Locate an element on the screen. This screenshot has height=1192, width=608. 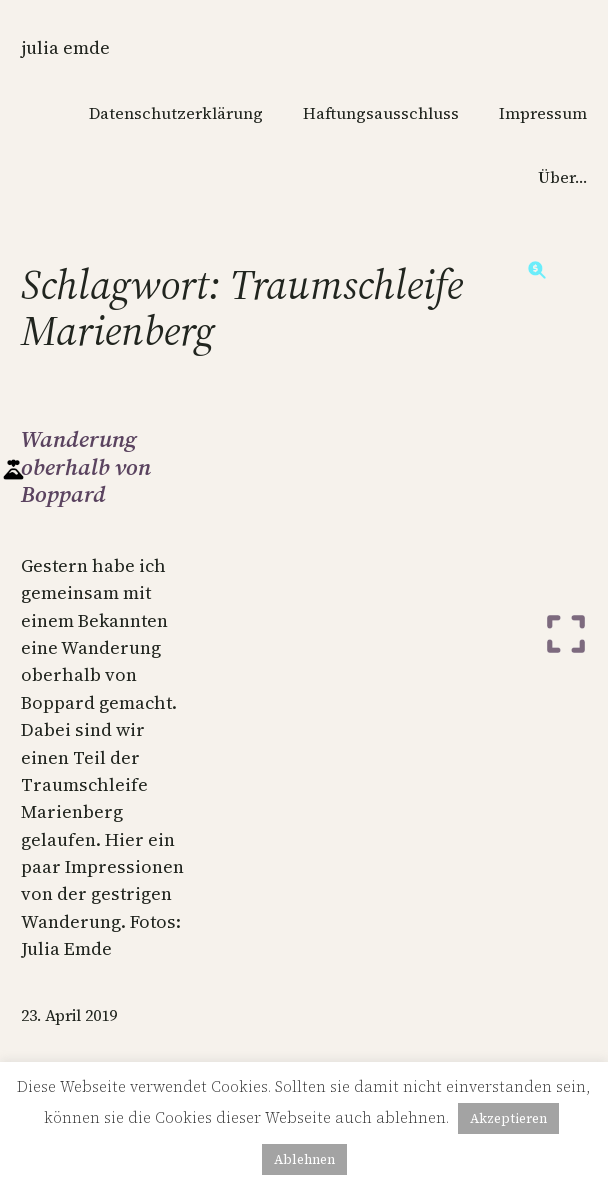
indicates volcanic or geothermal activity is located at coordinates (13, 469).